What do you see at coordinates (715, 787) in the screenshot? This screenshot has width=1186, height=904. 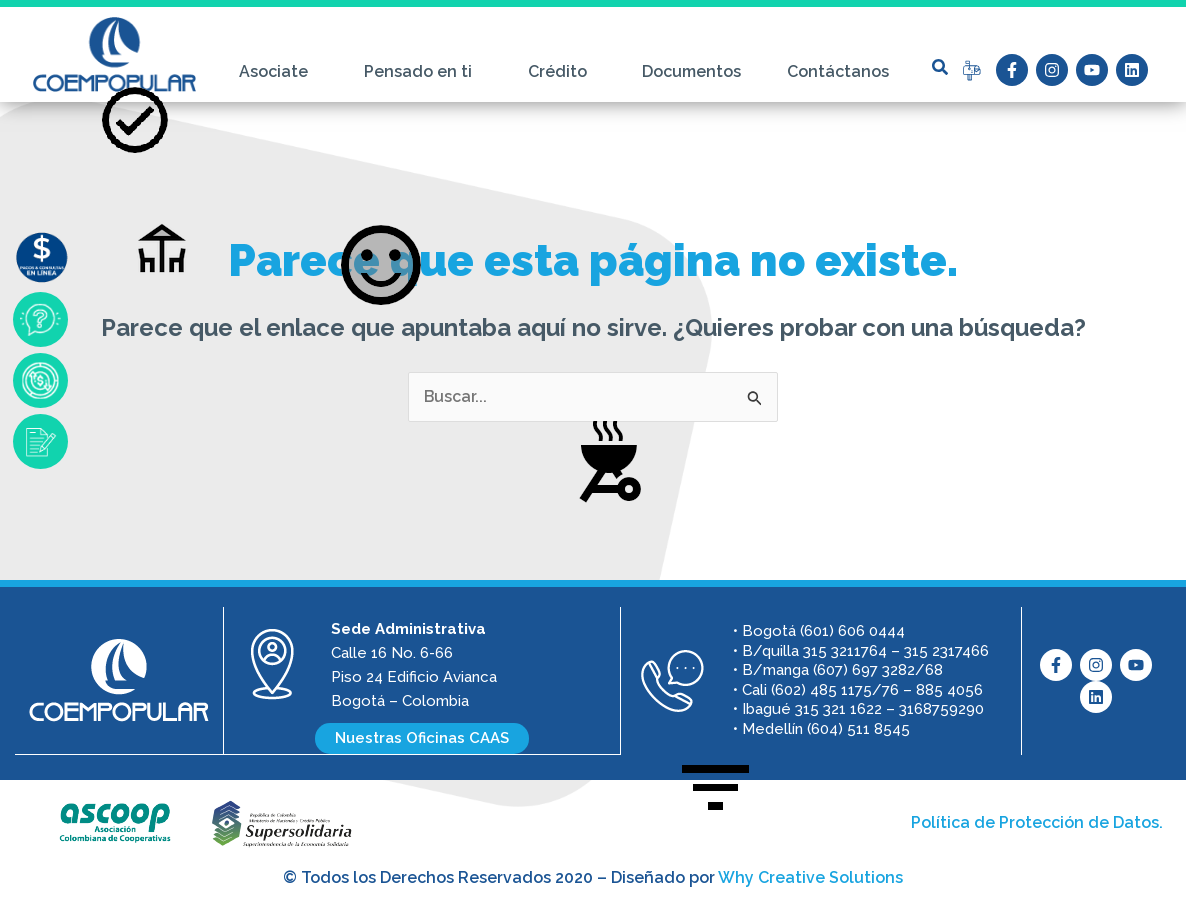 I see `filter or sort list items` at bounding box center [715, 787].